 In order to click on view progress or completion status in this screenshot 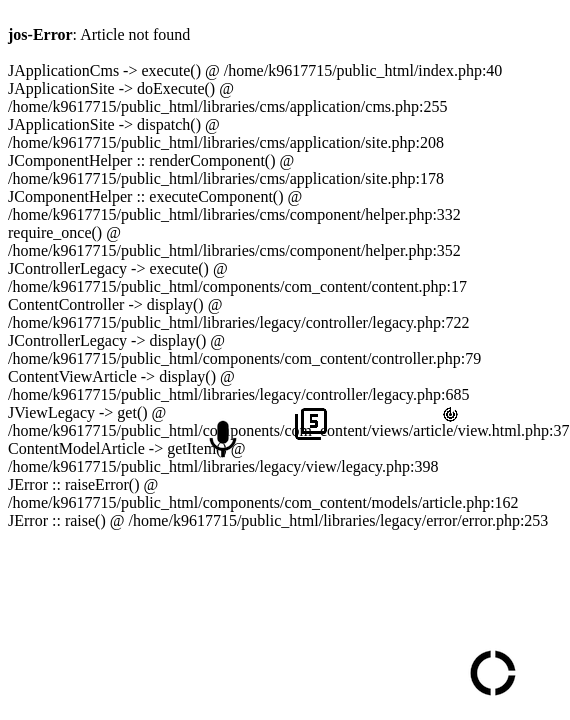, I will do `click(493, 673)`.